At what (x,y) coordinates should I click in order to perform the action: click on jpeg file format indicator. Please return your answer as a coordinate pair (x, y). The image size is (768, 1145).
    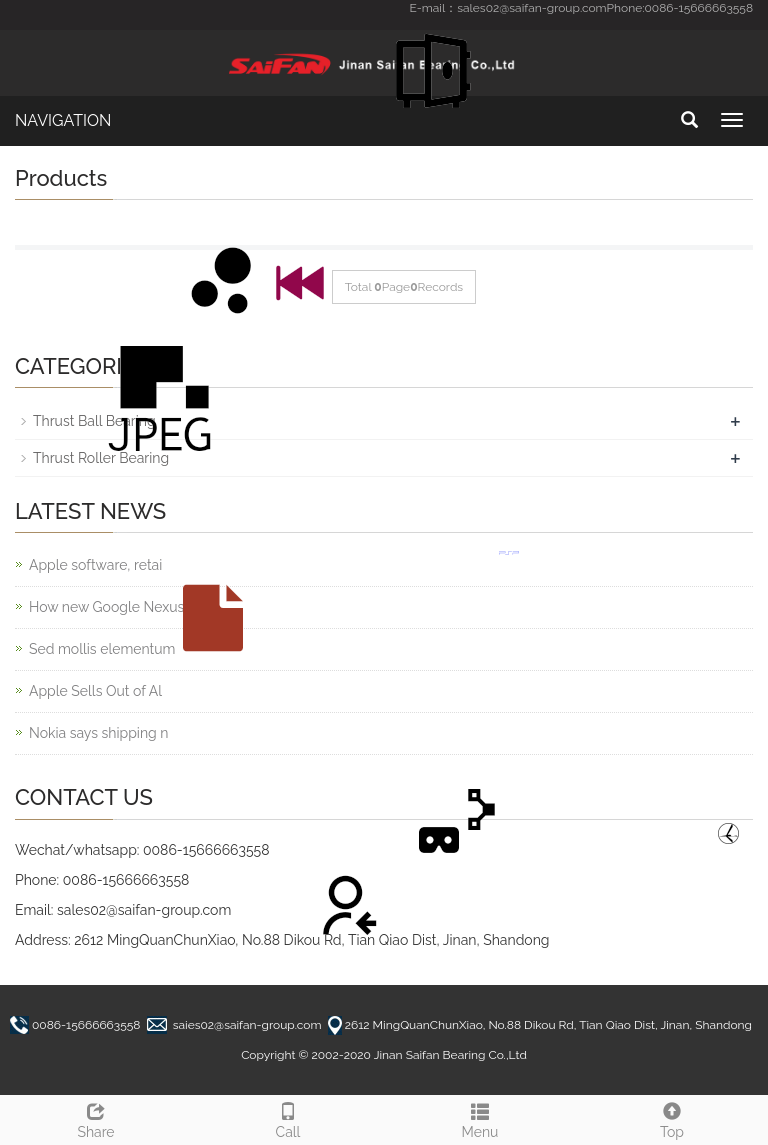
    Looking at the image, I should click on (159, 398).